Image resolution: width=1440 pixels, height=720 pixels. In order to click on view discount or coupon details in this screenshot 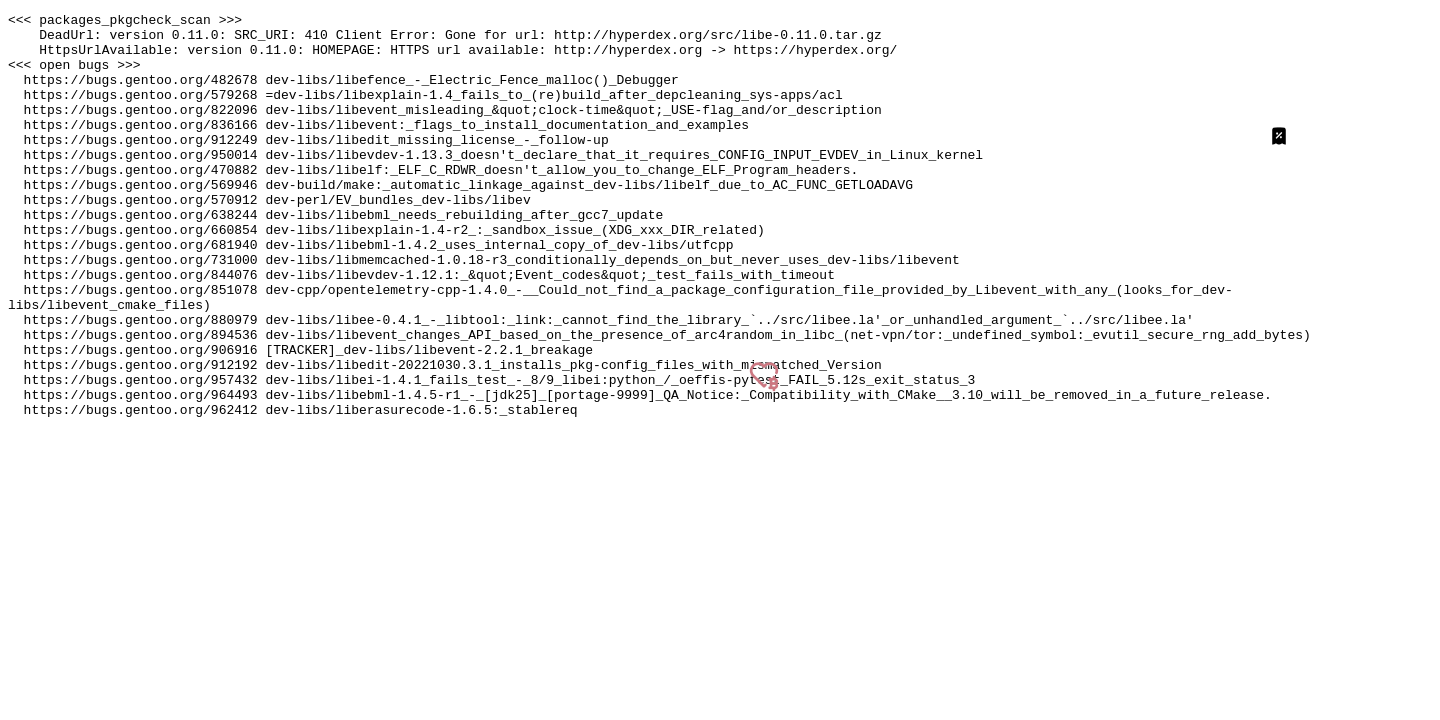, I will do `click(1279, 136)`.